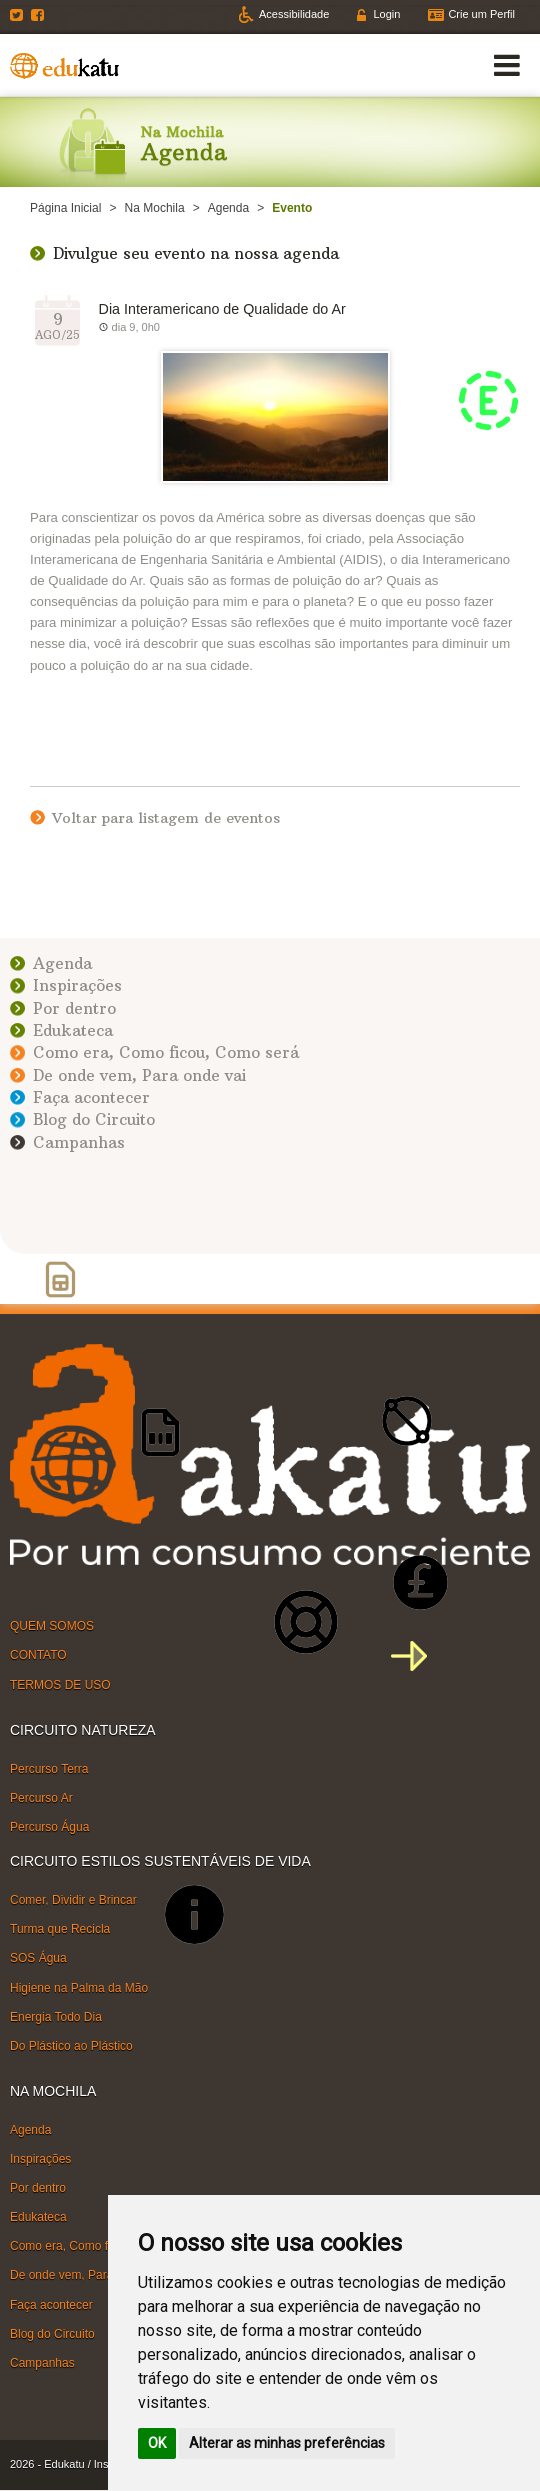 The height and width of the screenshot is (2491, 540). Describe the element at coordinates (306, 1622) in the screenshot. I see `access help or support center` at that location.